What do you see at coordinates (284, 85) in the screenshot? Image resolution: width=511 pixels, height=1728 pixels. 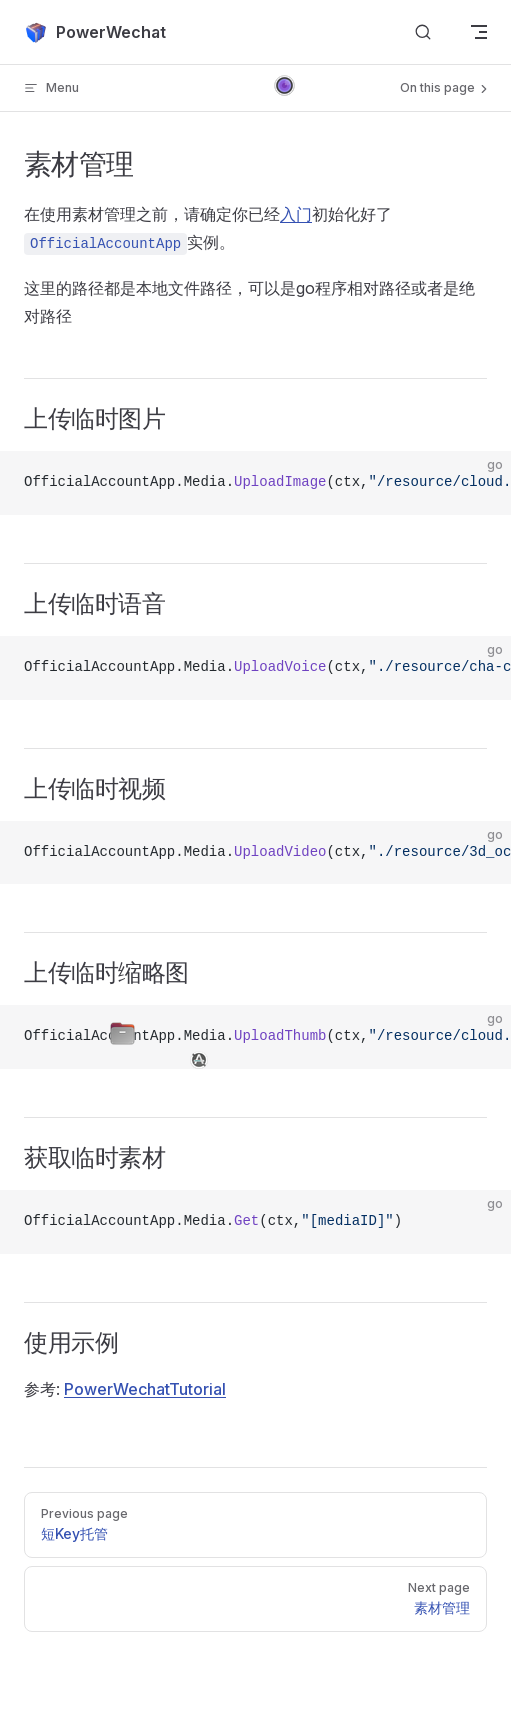 I see `open the camera app to take photos or videos` at bounding box center [284, 85].